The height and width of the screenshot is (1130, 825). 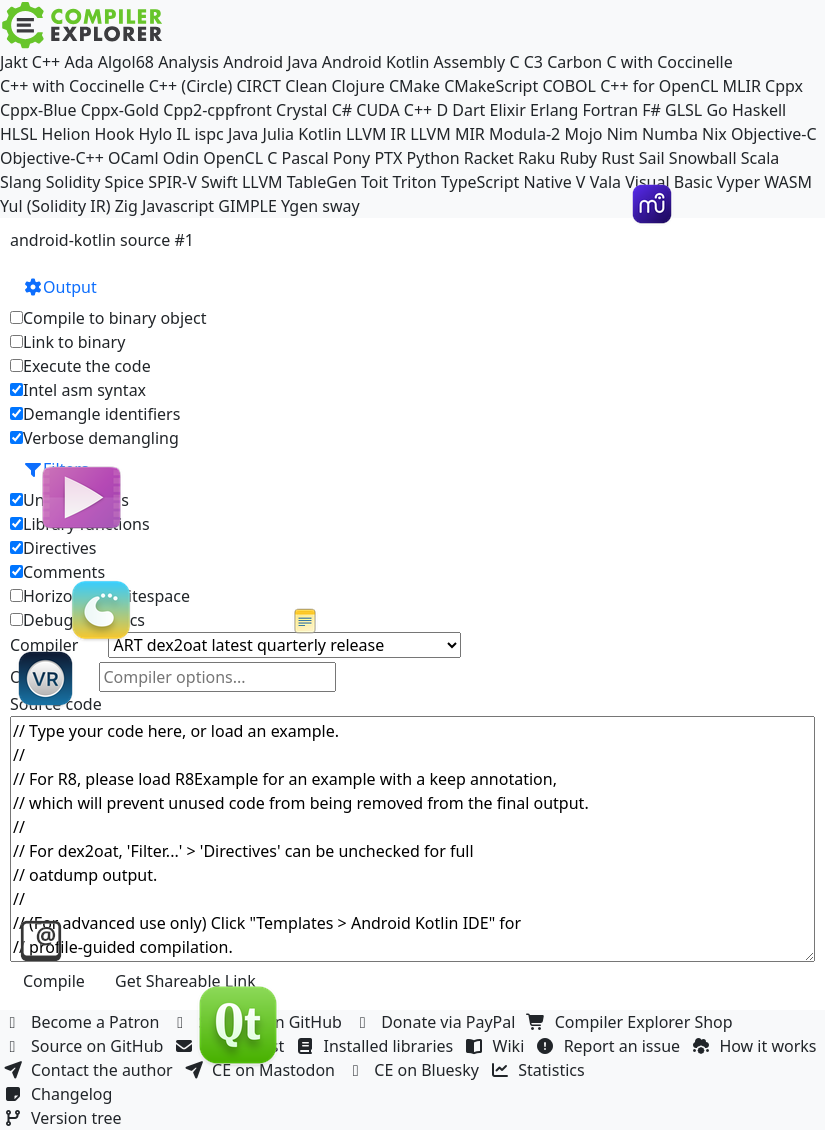 I want to click on open the notes application, so click(x=305, y=621).